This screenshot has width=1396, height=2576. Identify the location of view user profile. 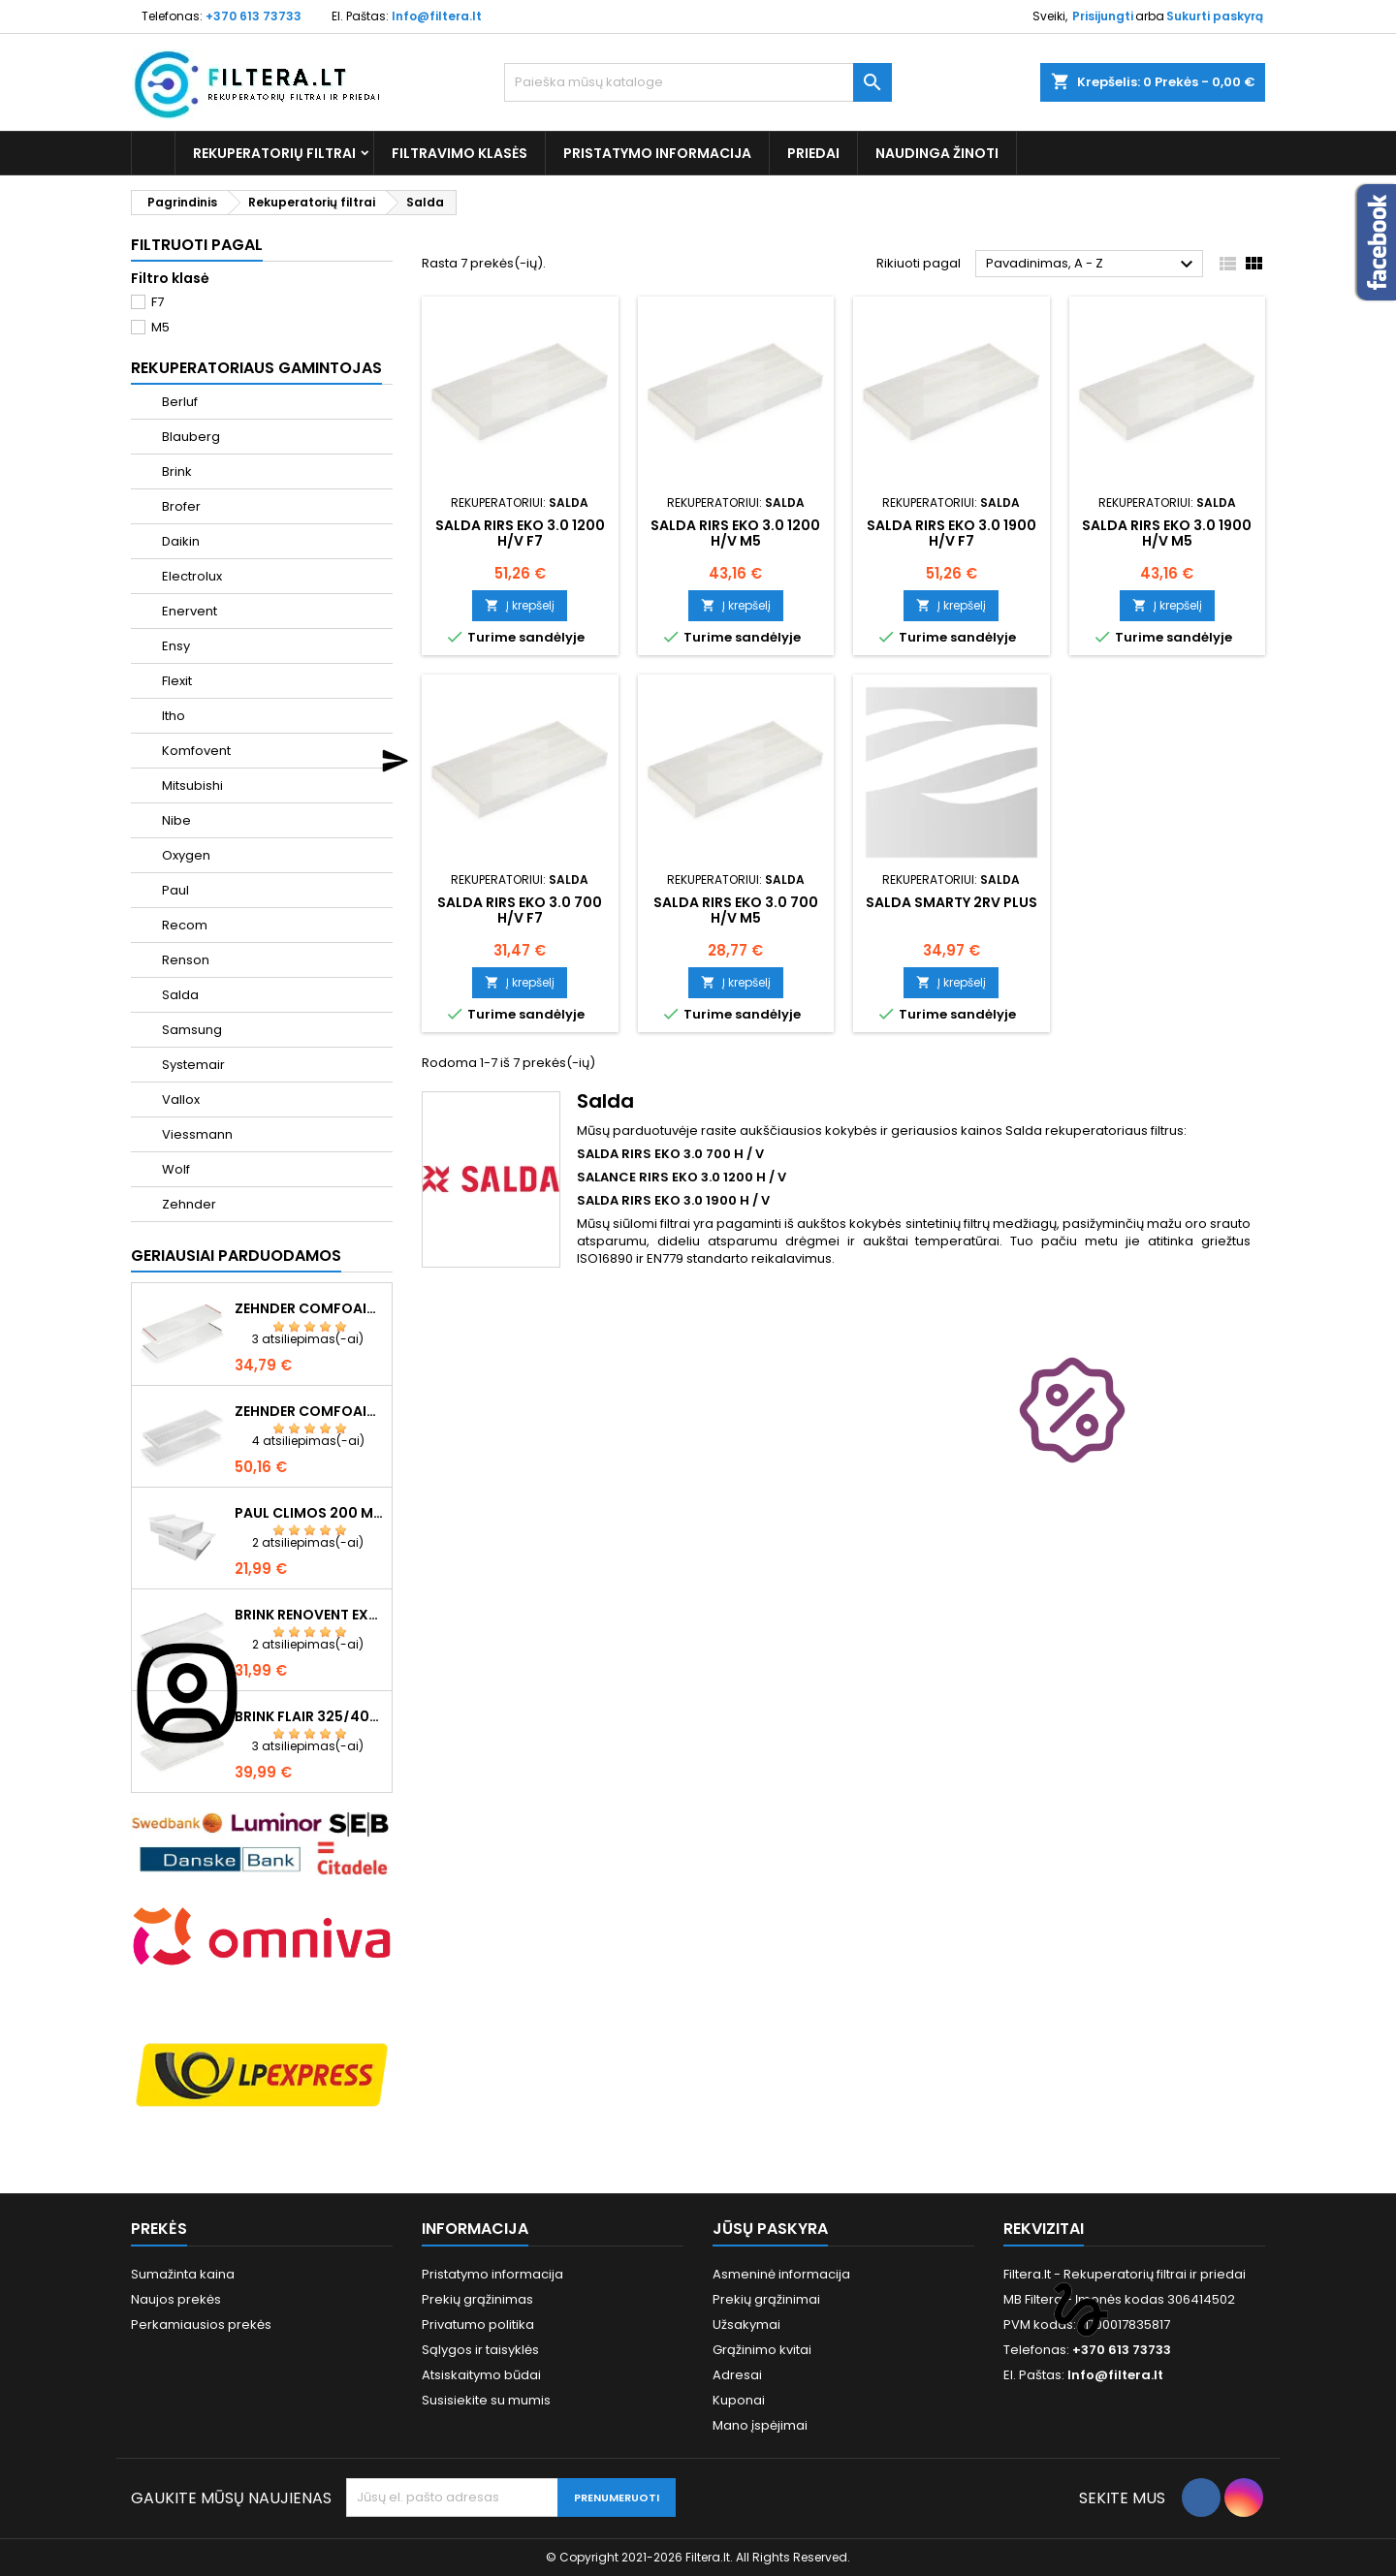
(187, 1693).